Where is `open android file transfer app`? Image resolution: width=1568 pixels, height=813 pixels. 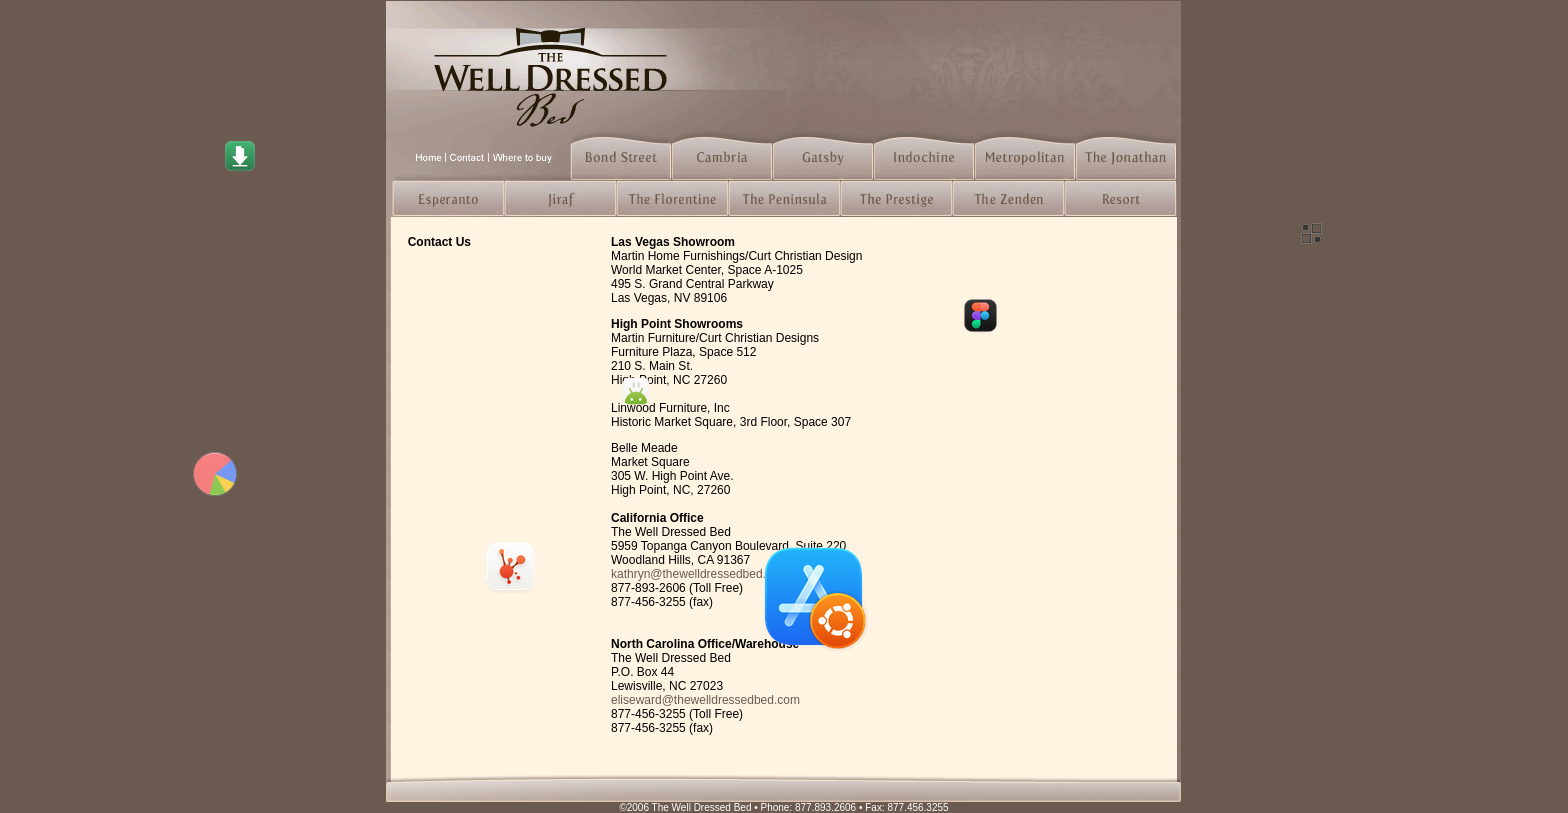
open android file transfer app is located at coordinates (636, 391).